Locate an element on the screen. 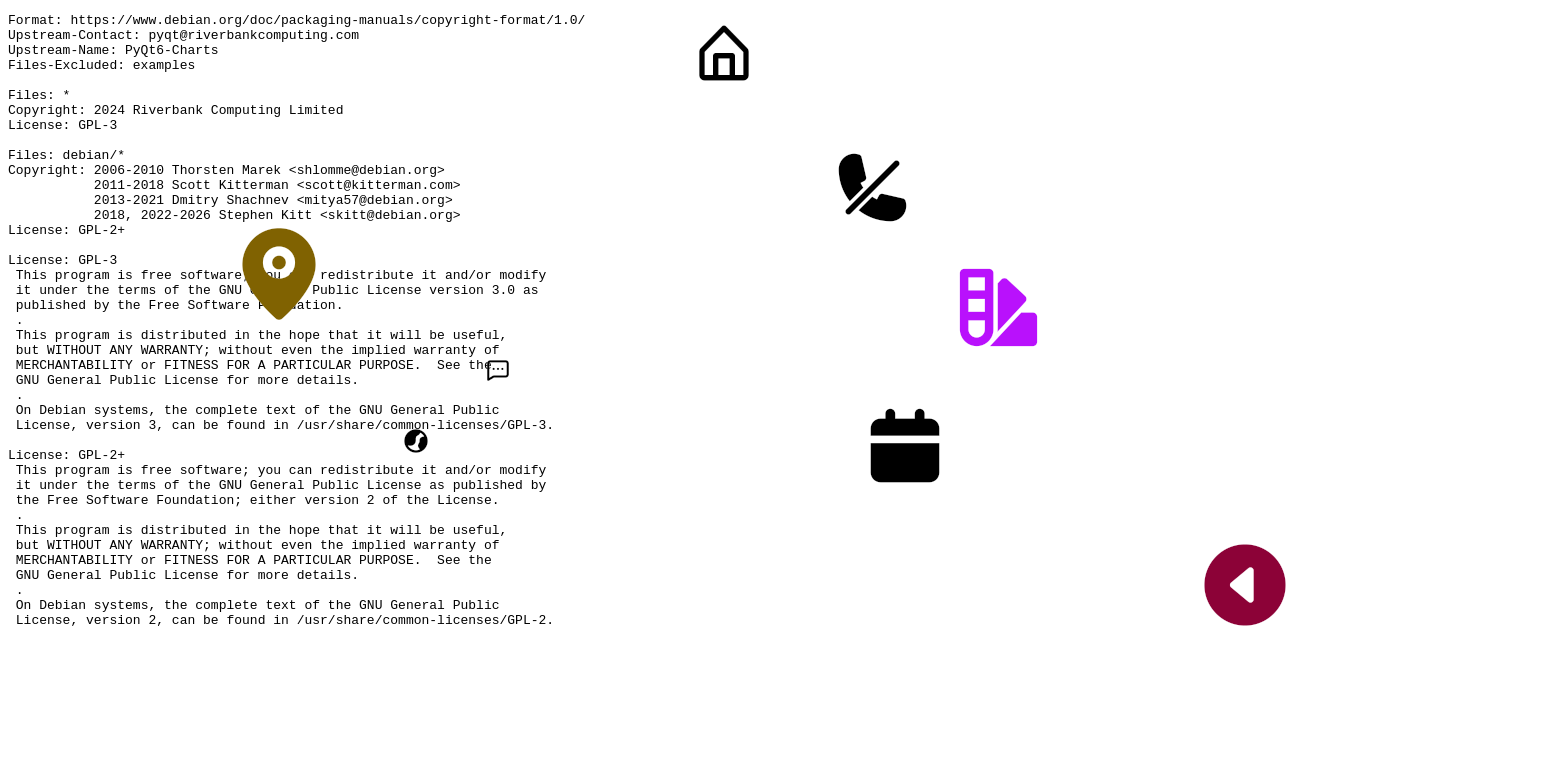  navigate to home screen is located at coordinates (724, 53).